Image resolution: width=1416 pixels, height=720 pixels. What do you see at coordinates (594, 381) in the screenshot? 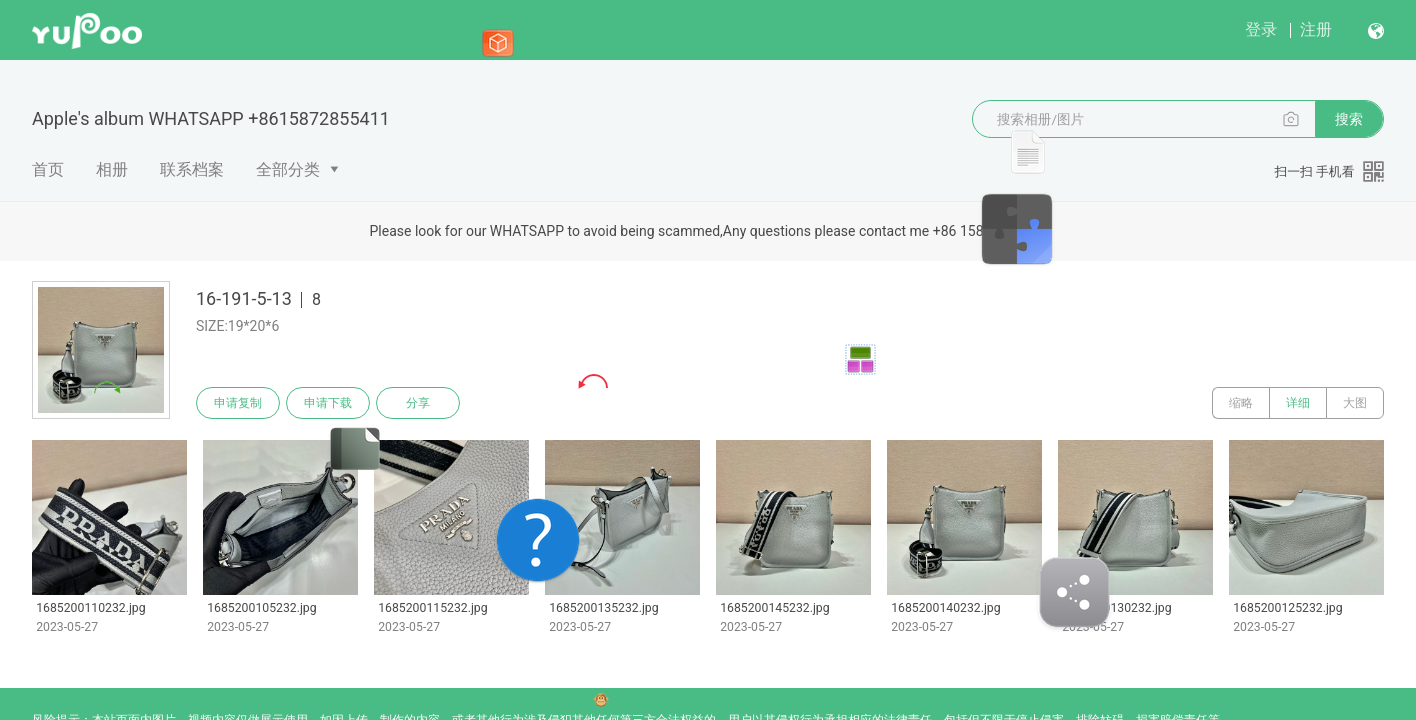
I see `undo the last action` at bounding box center [594, 381].